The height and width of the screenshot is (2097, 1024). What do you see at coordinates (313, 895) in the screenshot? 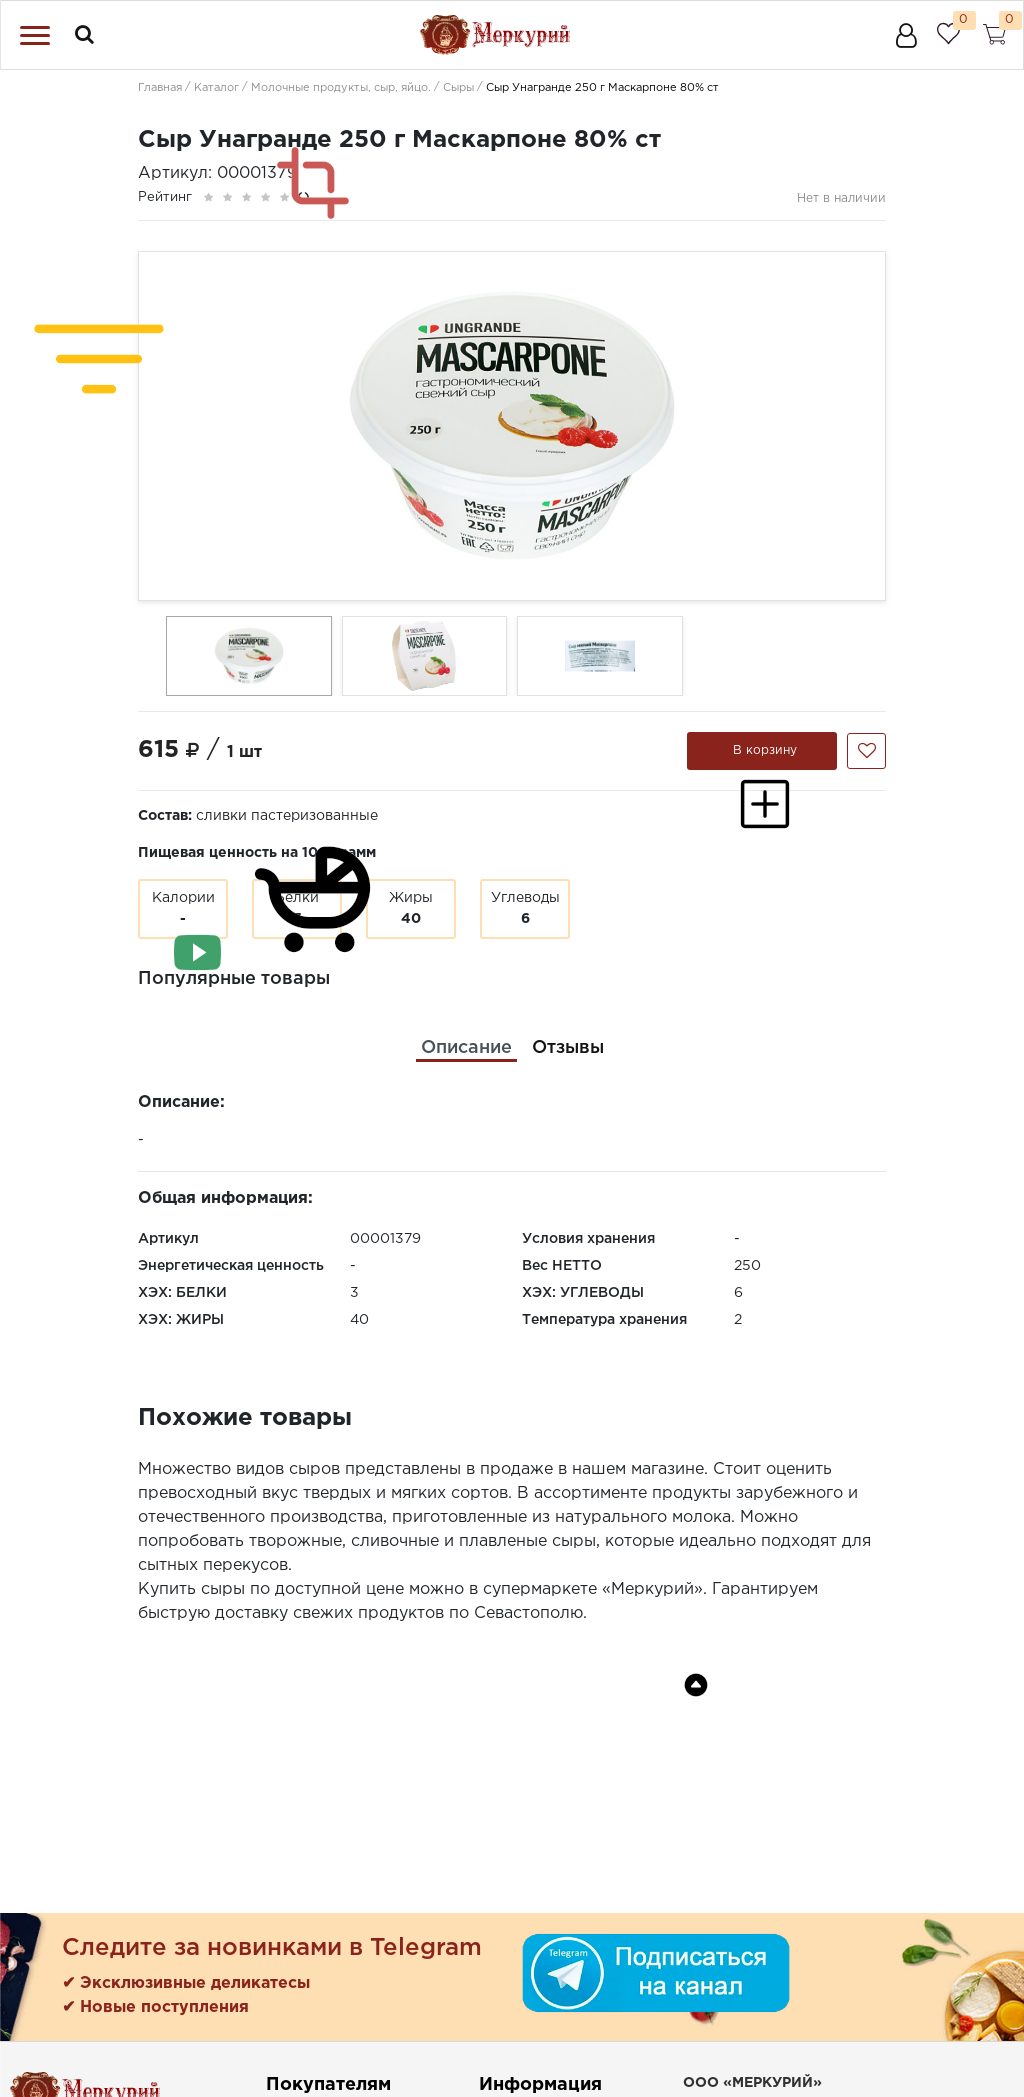
I see `access baby or parenting-related features` at bounding box center [313, 895].